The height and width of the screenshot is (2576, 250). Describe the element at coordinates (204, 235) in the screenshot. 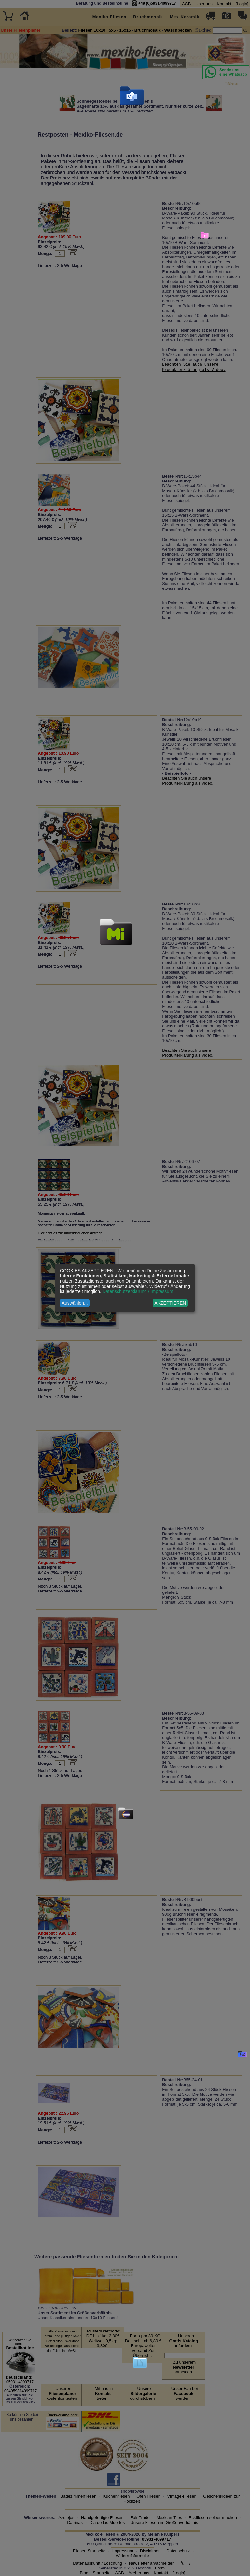

I see `open android marshmallow system folder` at that location.